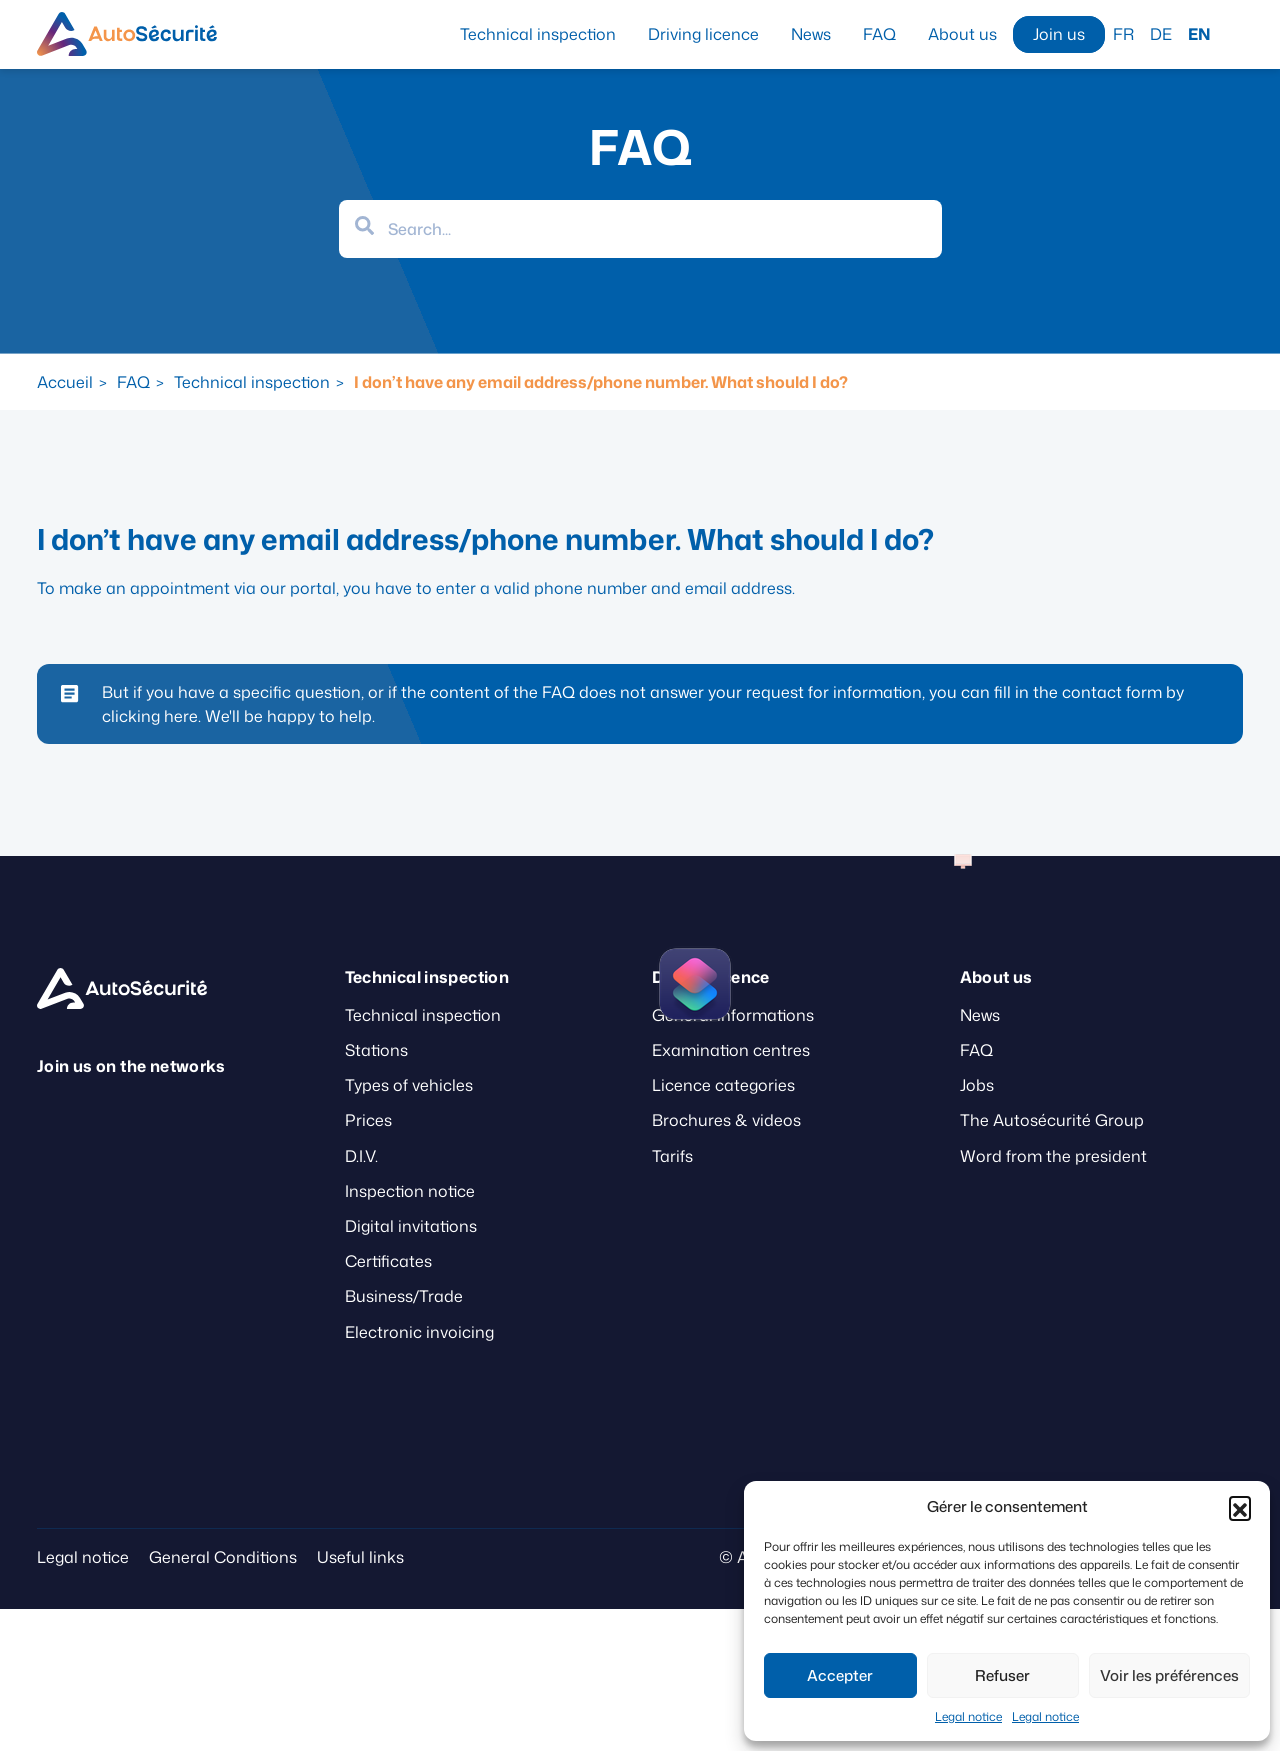 The image size is (1280, 1751). Describe the element at coordinates (695, 984) in the screenshot. I see `open the shortcuts app to create or run automations` at that location.